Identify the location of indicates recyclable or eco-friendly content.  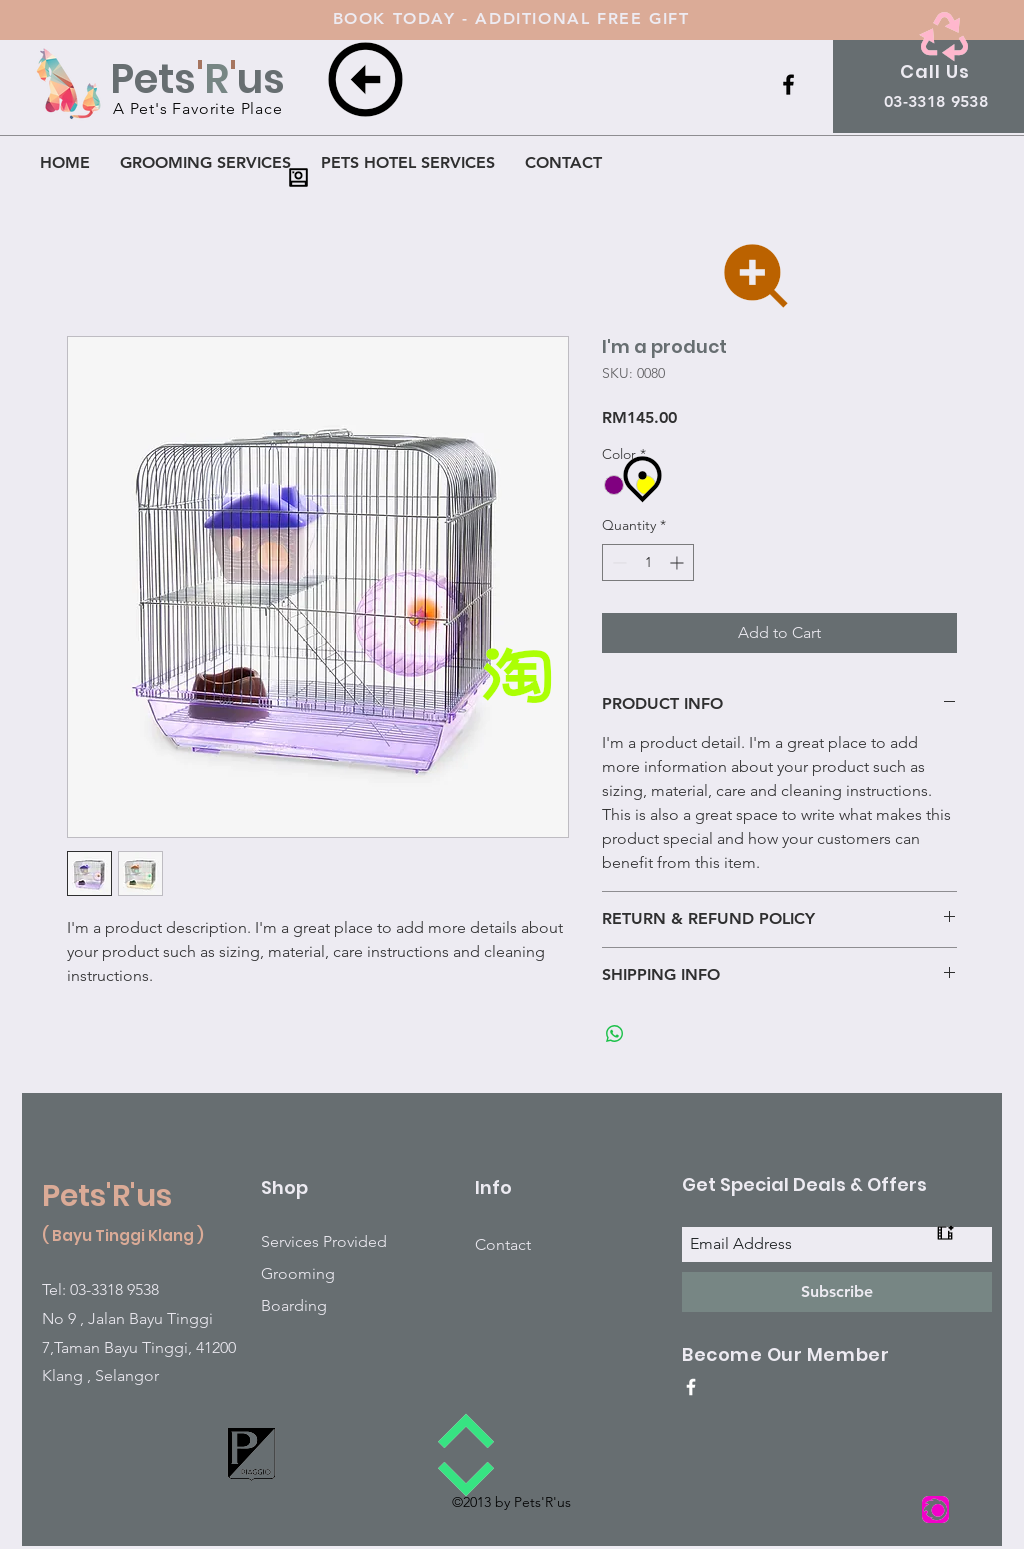
(944, 35).